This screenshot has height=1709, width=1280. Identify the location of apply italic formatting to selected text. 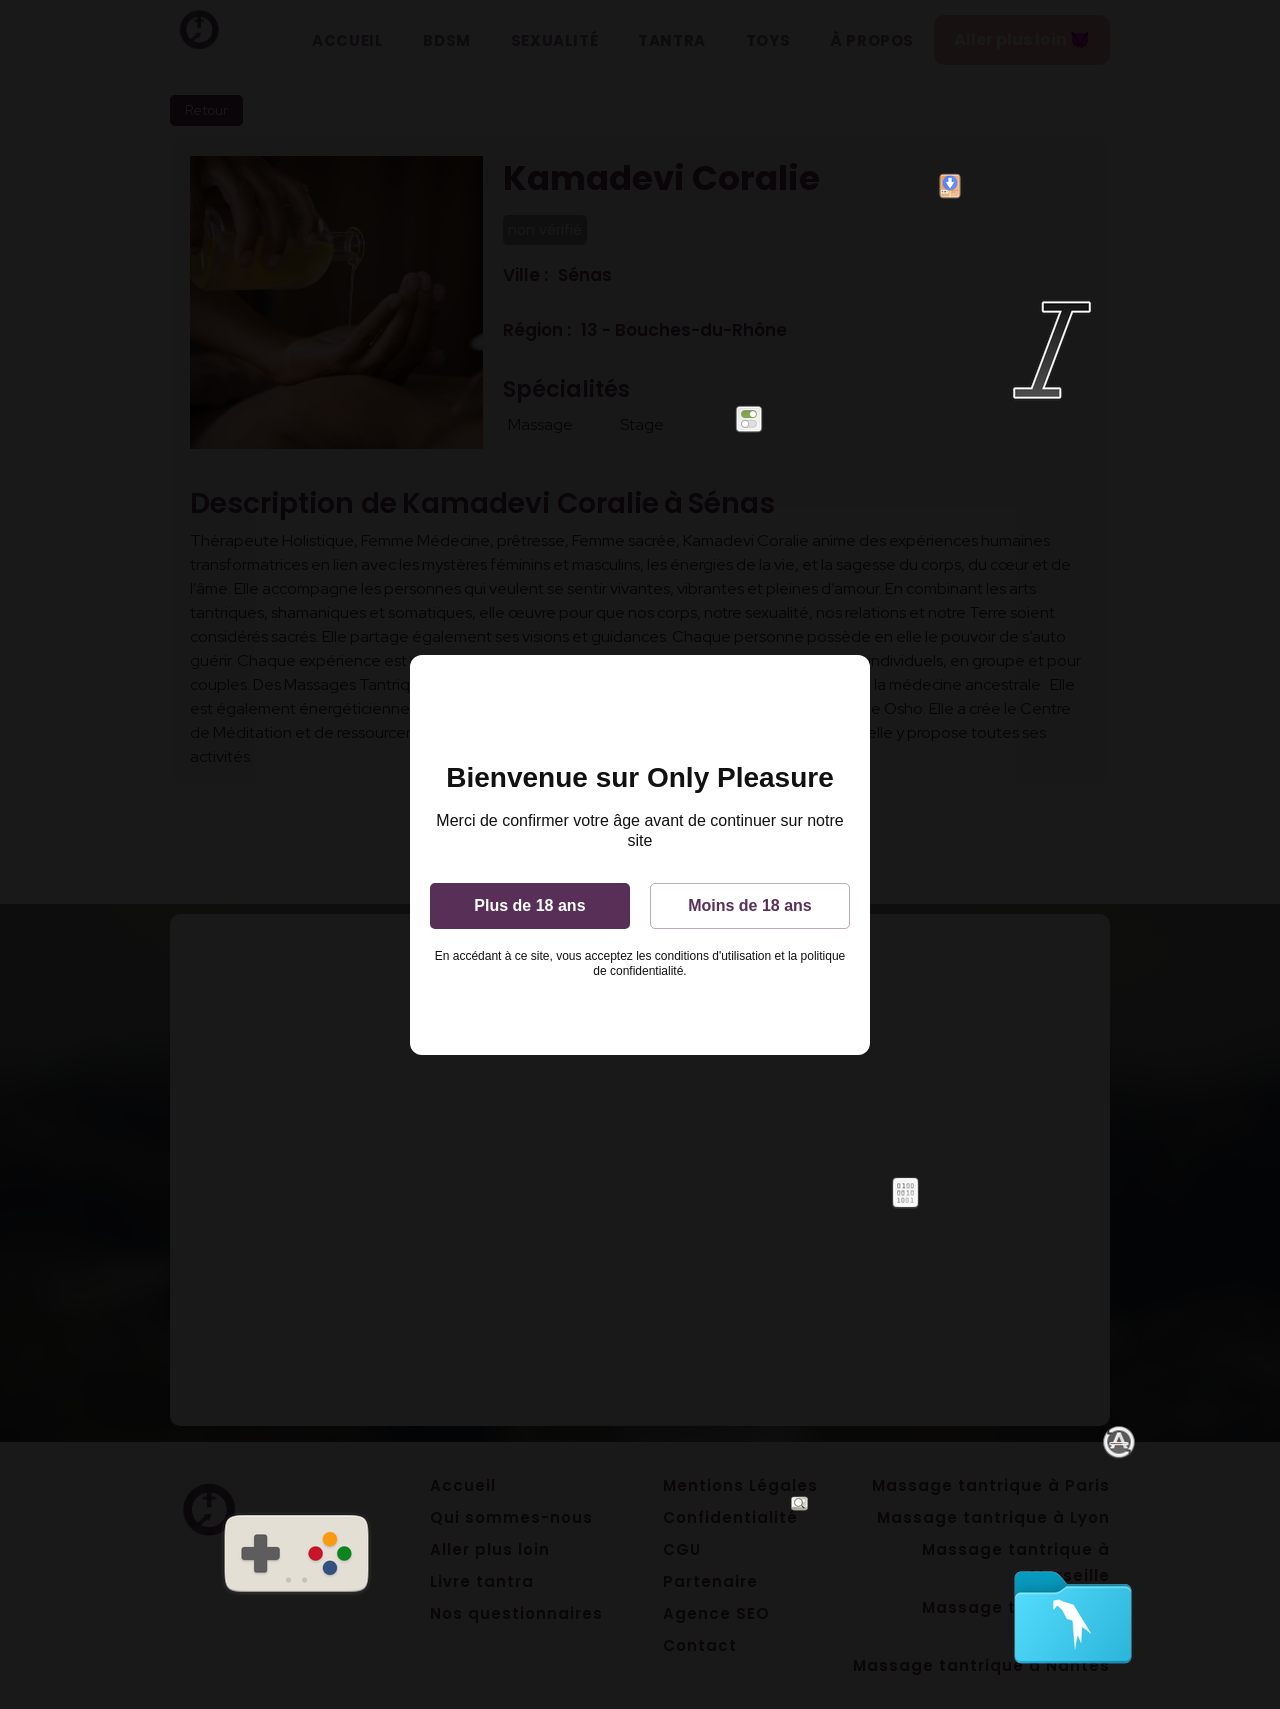
(1052, 350).